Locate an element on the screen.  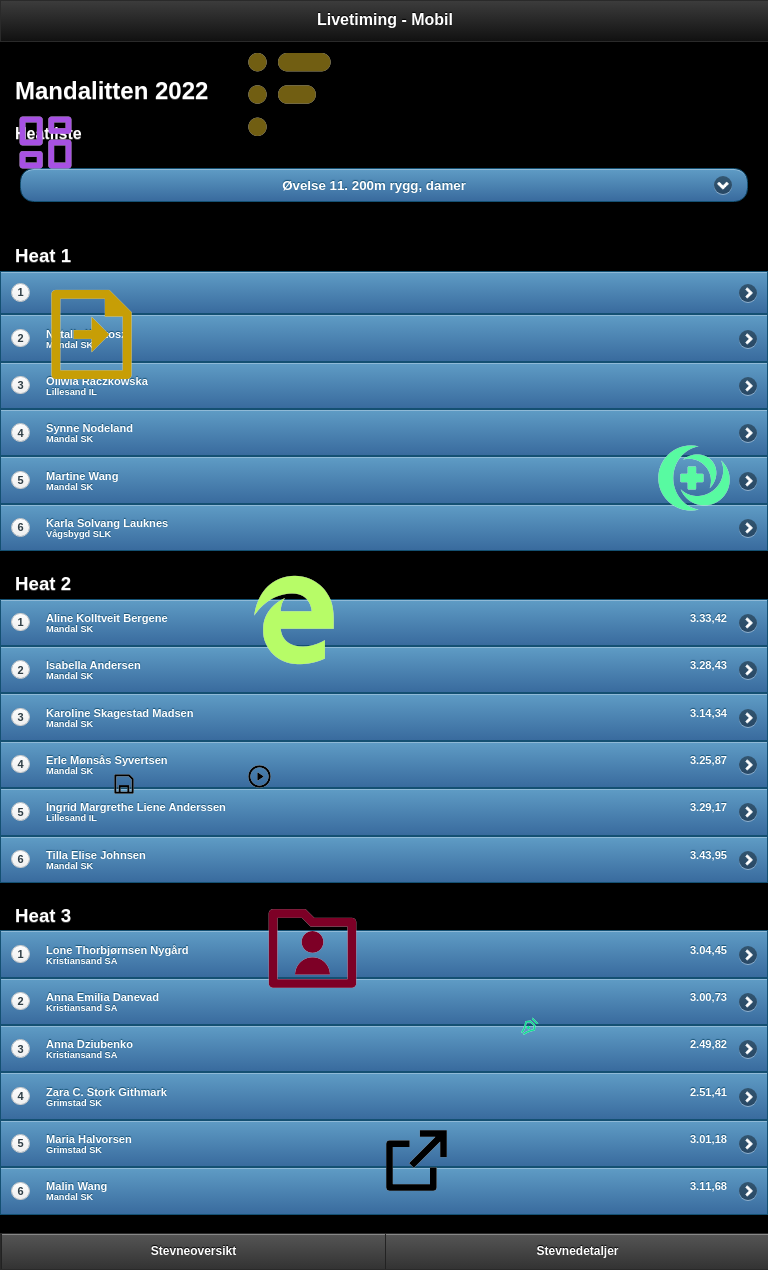
save current file or document is located at coordinates (124, 784).